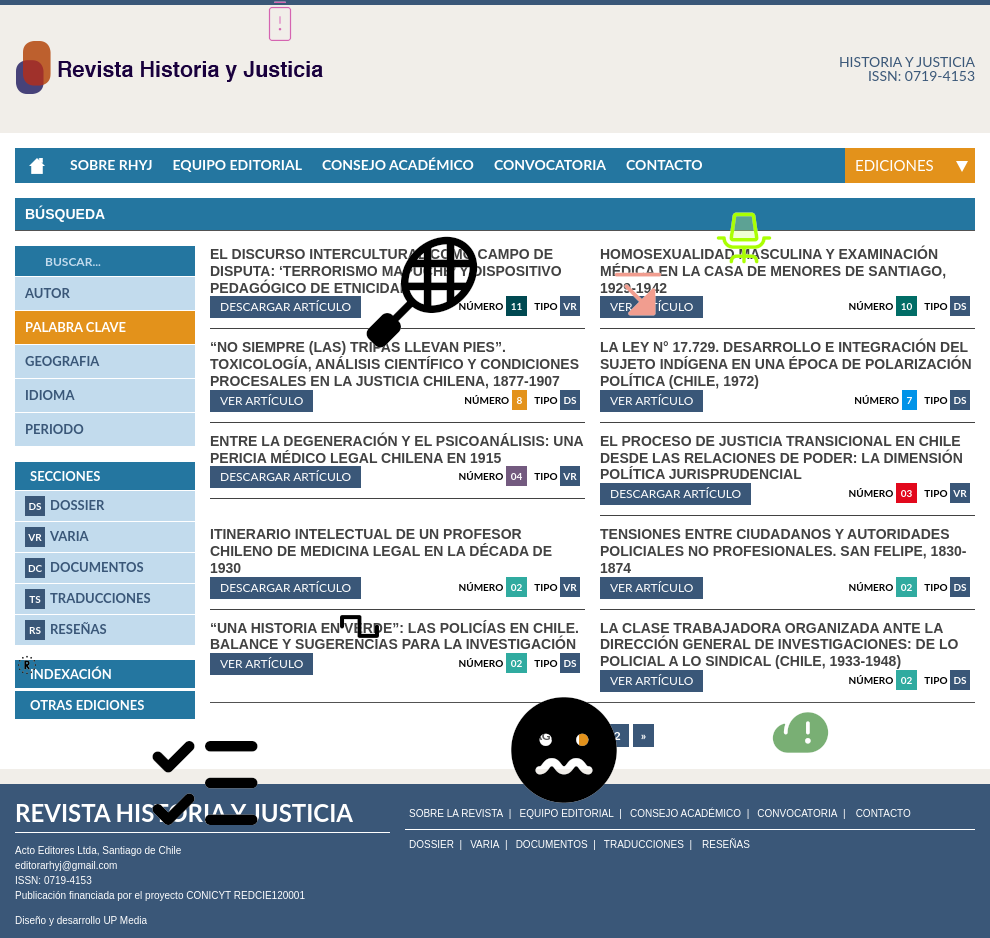 The height and width of the screenshot is (938, 990). I want to click on cloud storage warning or issue detected, so click(800, 732).